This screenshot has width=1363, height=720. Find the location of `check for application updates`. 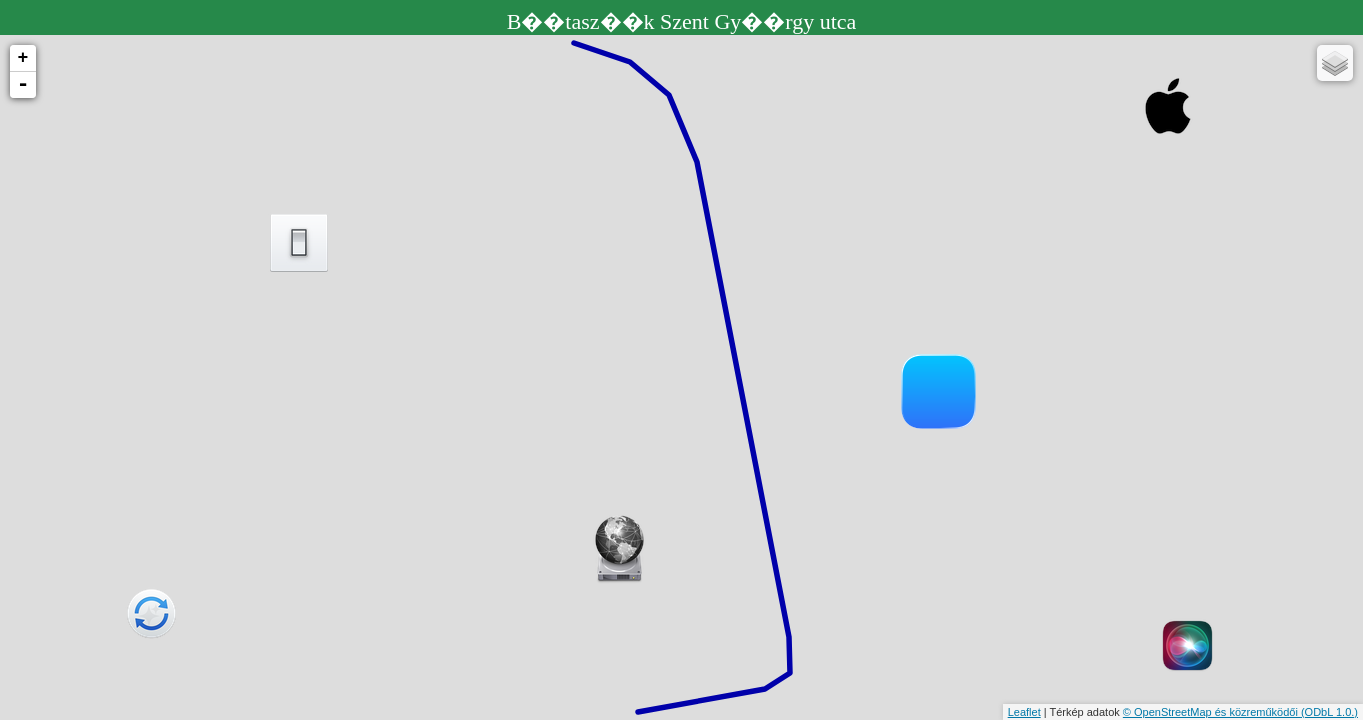

check for application updates is located at coordinates (151, 613).